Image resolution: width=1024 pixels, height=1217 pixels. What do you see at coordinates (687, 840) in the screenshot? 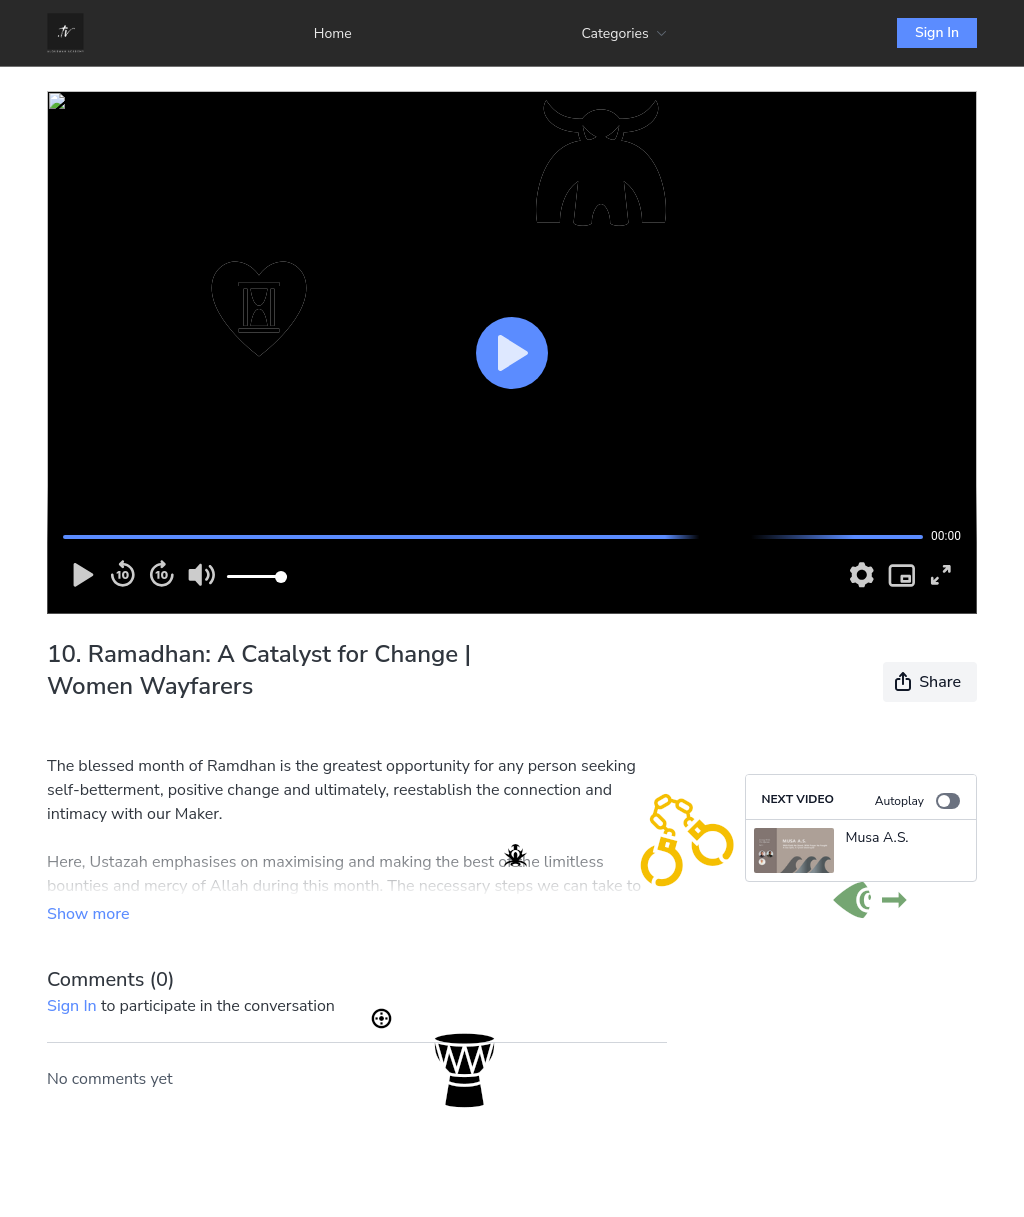
I see `indicates restricted or locked content` at bounding box center [687, 840].